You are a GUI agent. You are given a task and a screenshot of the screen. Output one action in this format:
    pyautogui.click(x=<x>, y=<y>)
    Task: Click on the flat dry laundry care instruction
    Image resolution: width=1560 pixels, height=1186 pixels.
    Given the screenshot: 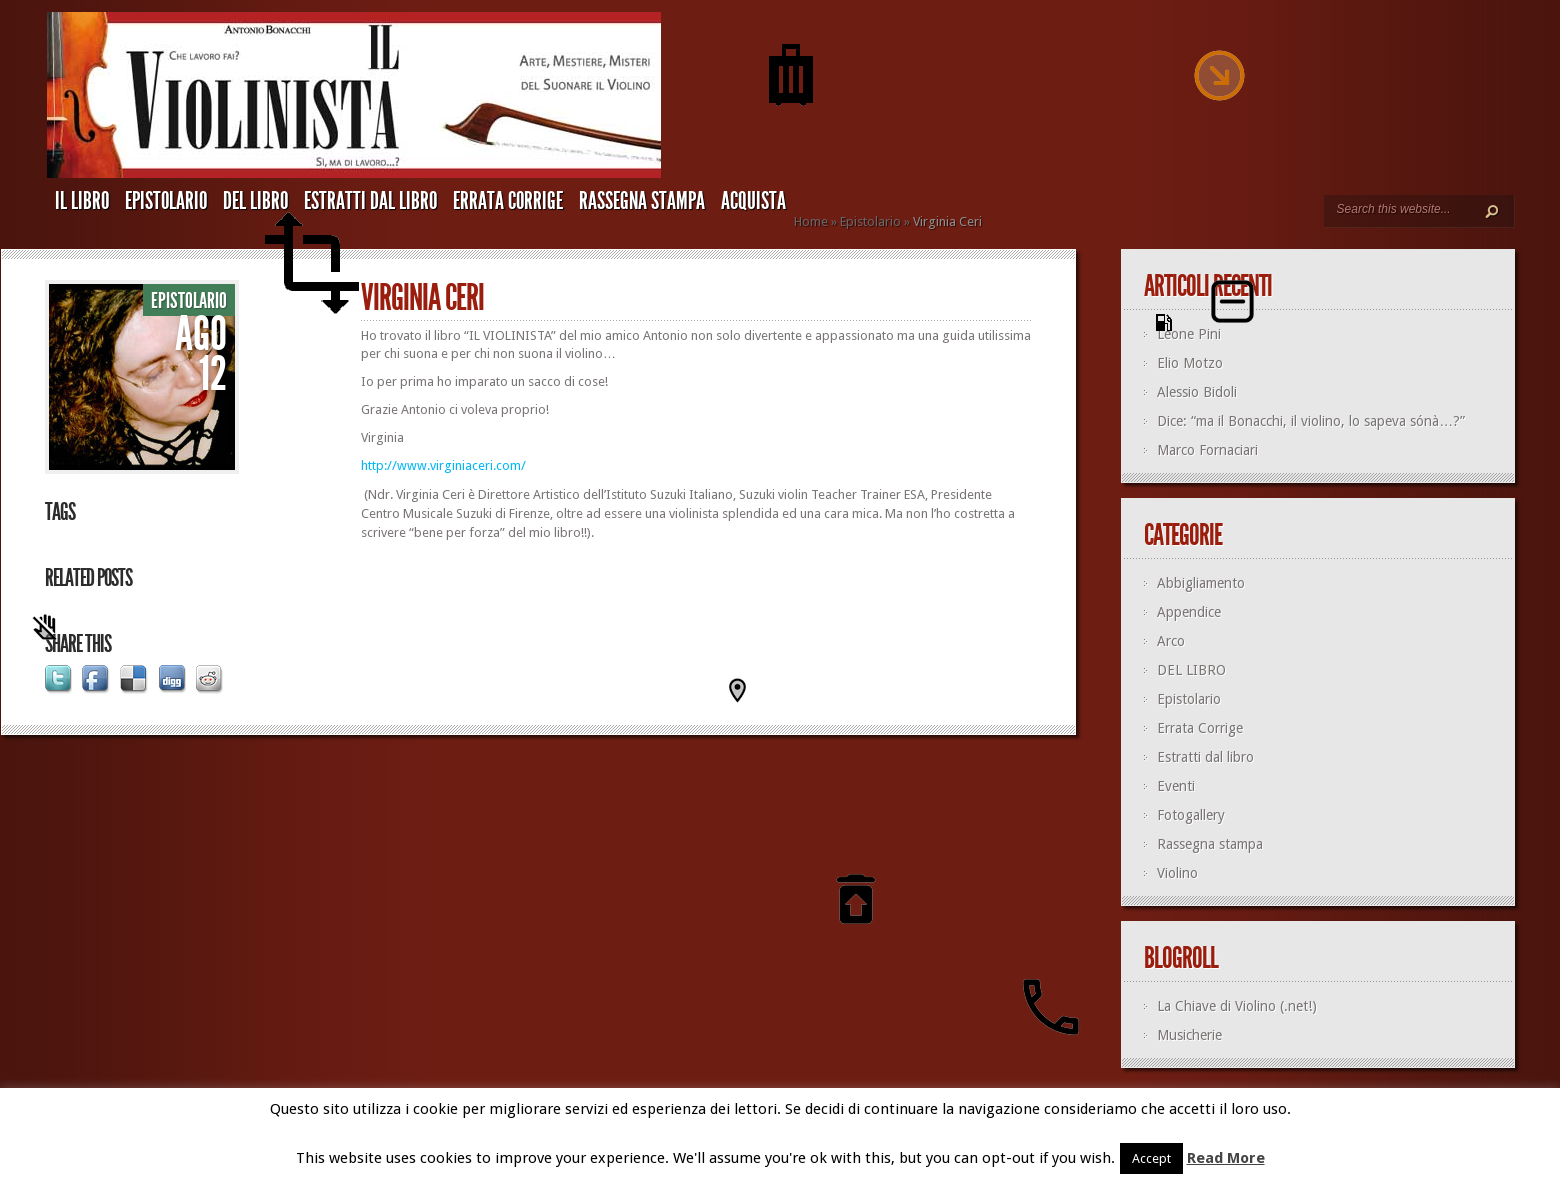 What is the action you would take?
    pyautogui.click(x=1232, y=301)
    